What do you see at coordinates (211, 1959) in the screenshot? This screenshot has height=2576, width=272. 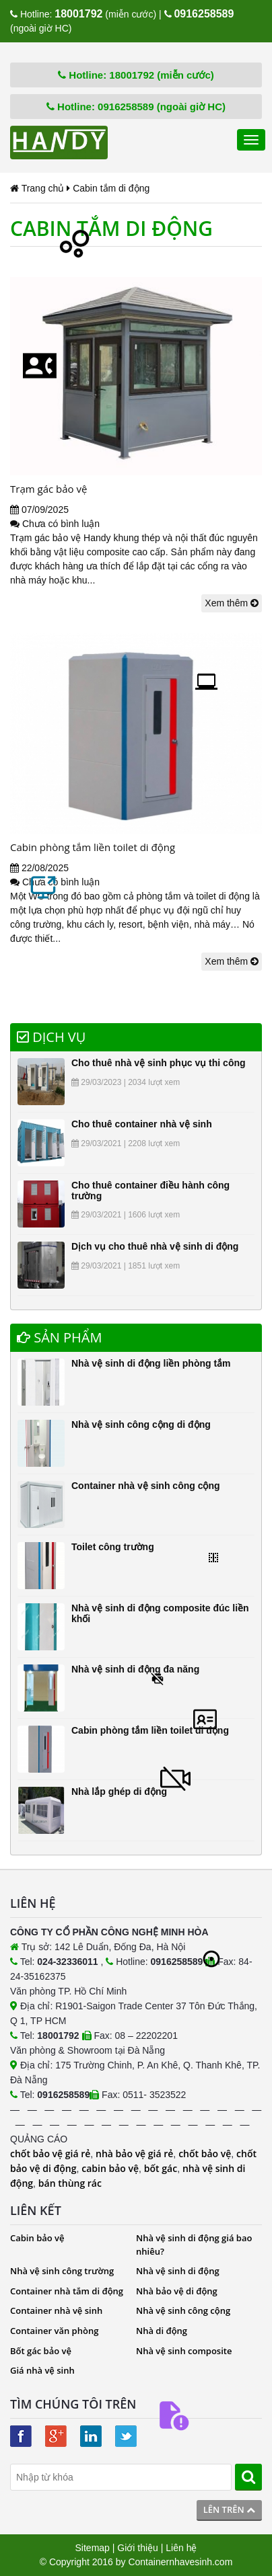 I see `start recording audio or video` at bounding box center [211, 1959].